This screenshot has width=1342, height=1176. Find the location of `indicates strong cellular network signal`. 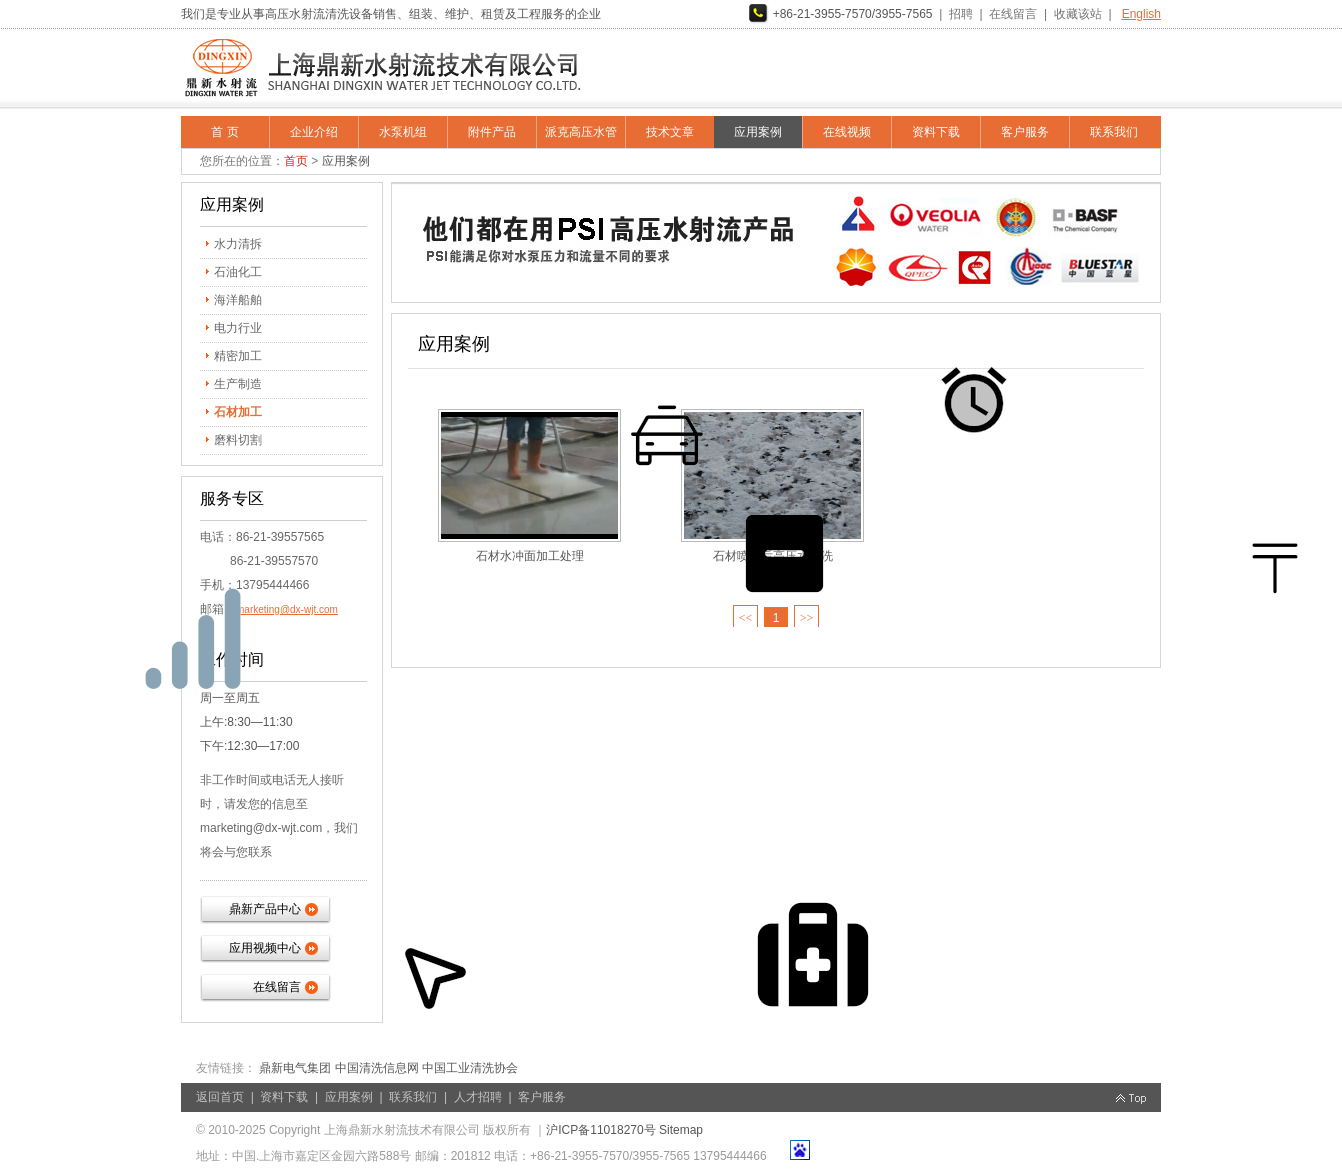

indicates strong cellular network signal is located at coordinates (211, 633).